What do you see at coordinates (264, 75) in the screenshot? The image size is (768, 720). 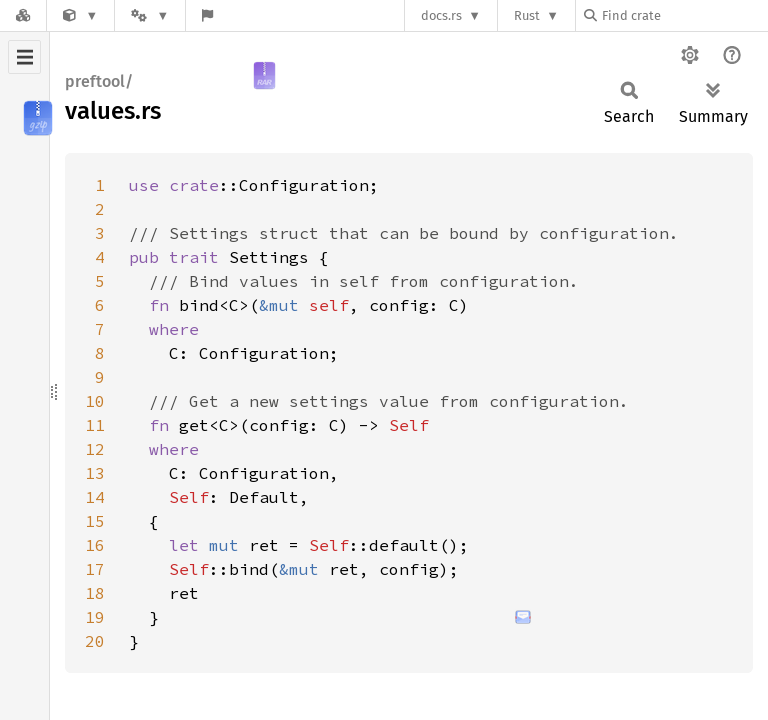 I see `a RAR compressed archive file` at bounding box center [264, 75].